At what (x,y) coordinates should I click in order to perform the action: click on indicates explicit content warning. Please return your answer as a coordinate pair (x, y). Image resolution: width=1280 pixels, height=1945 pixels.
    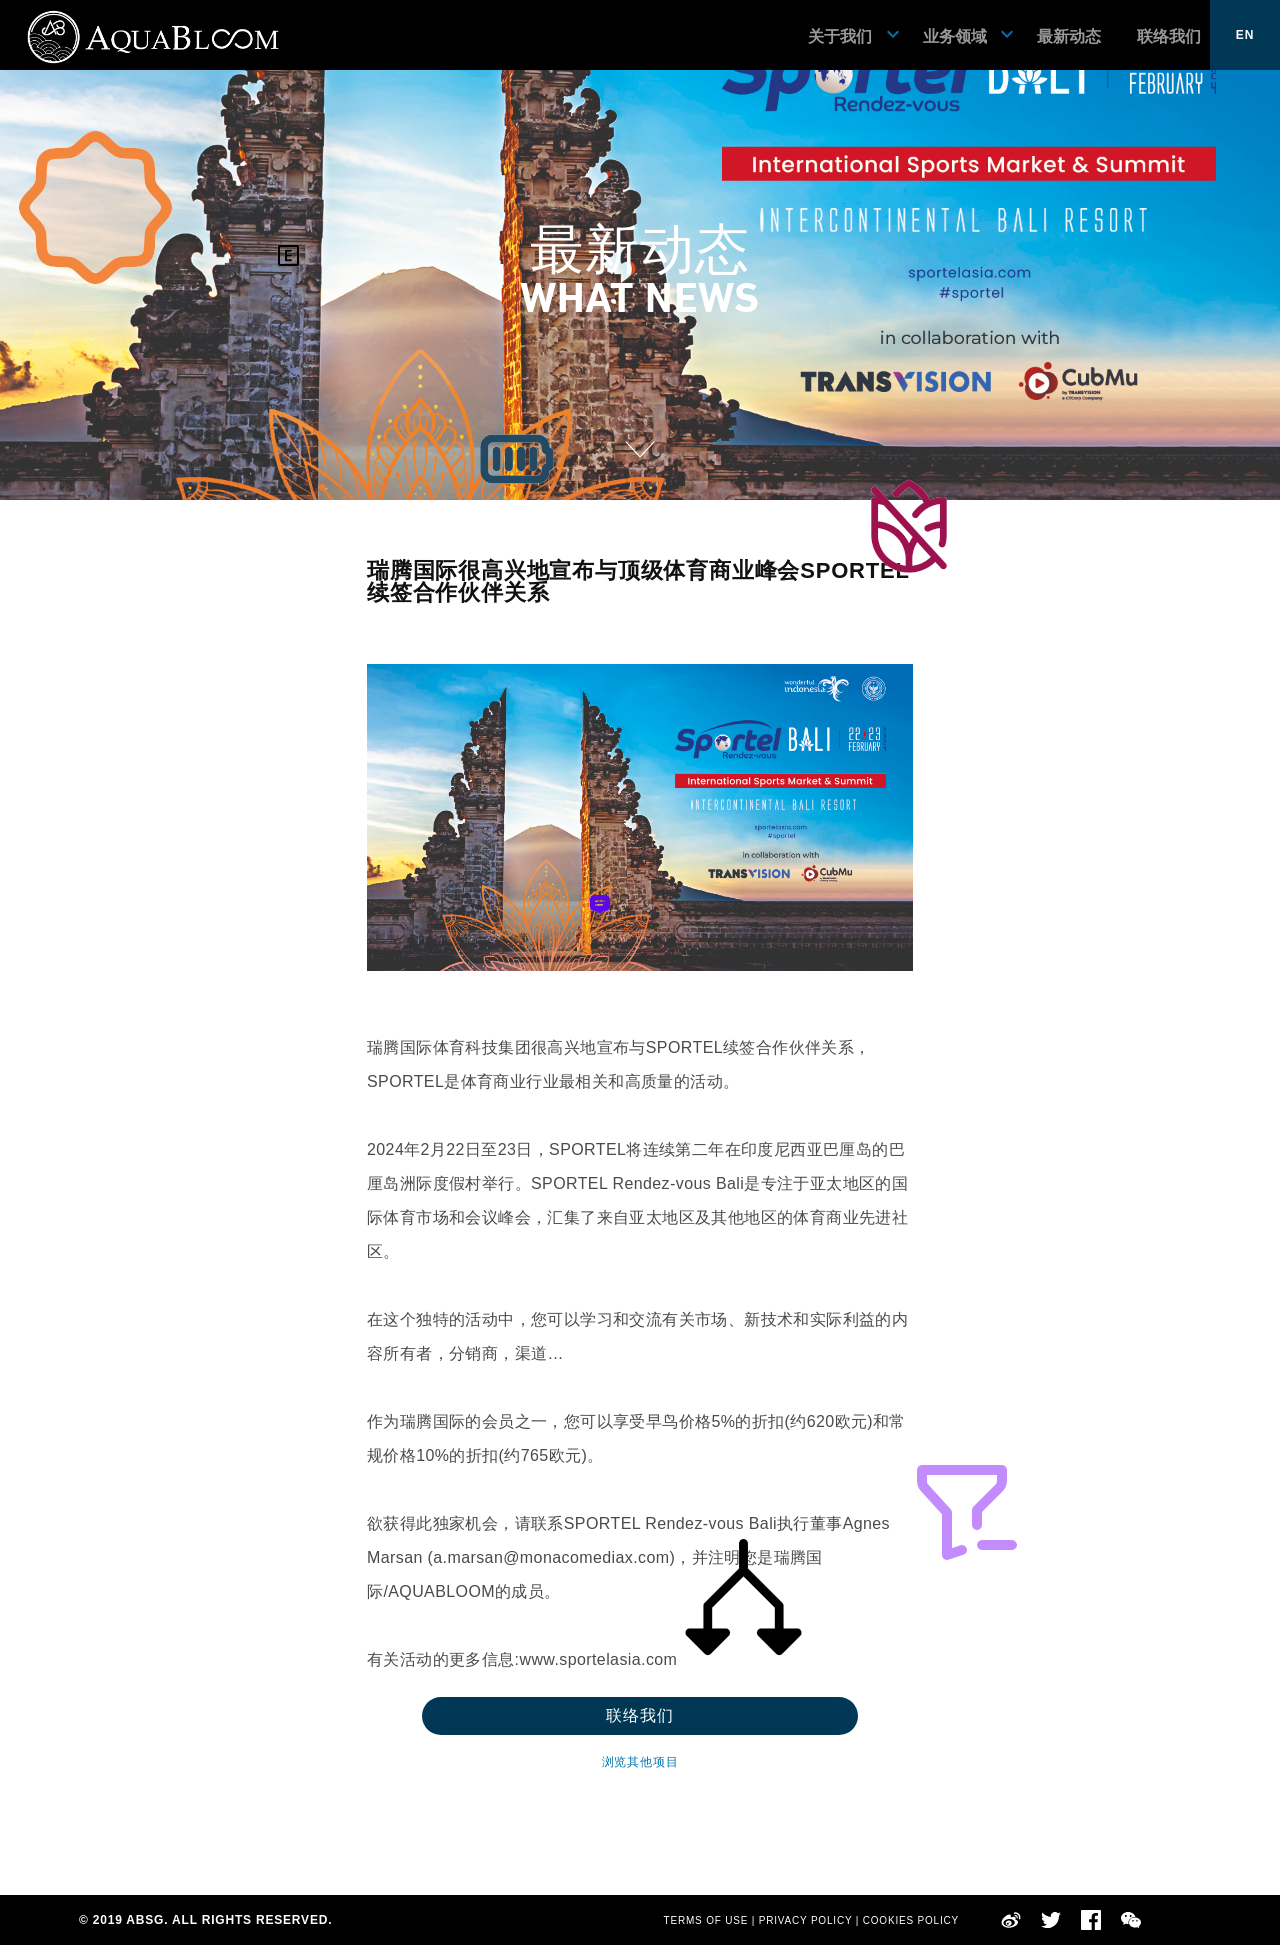
    Looking at the image, I should click on (288, 255).